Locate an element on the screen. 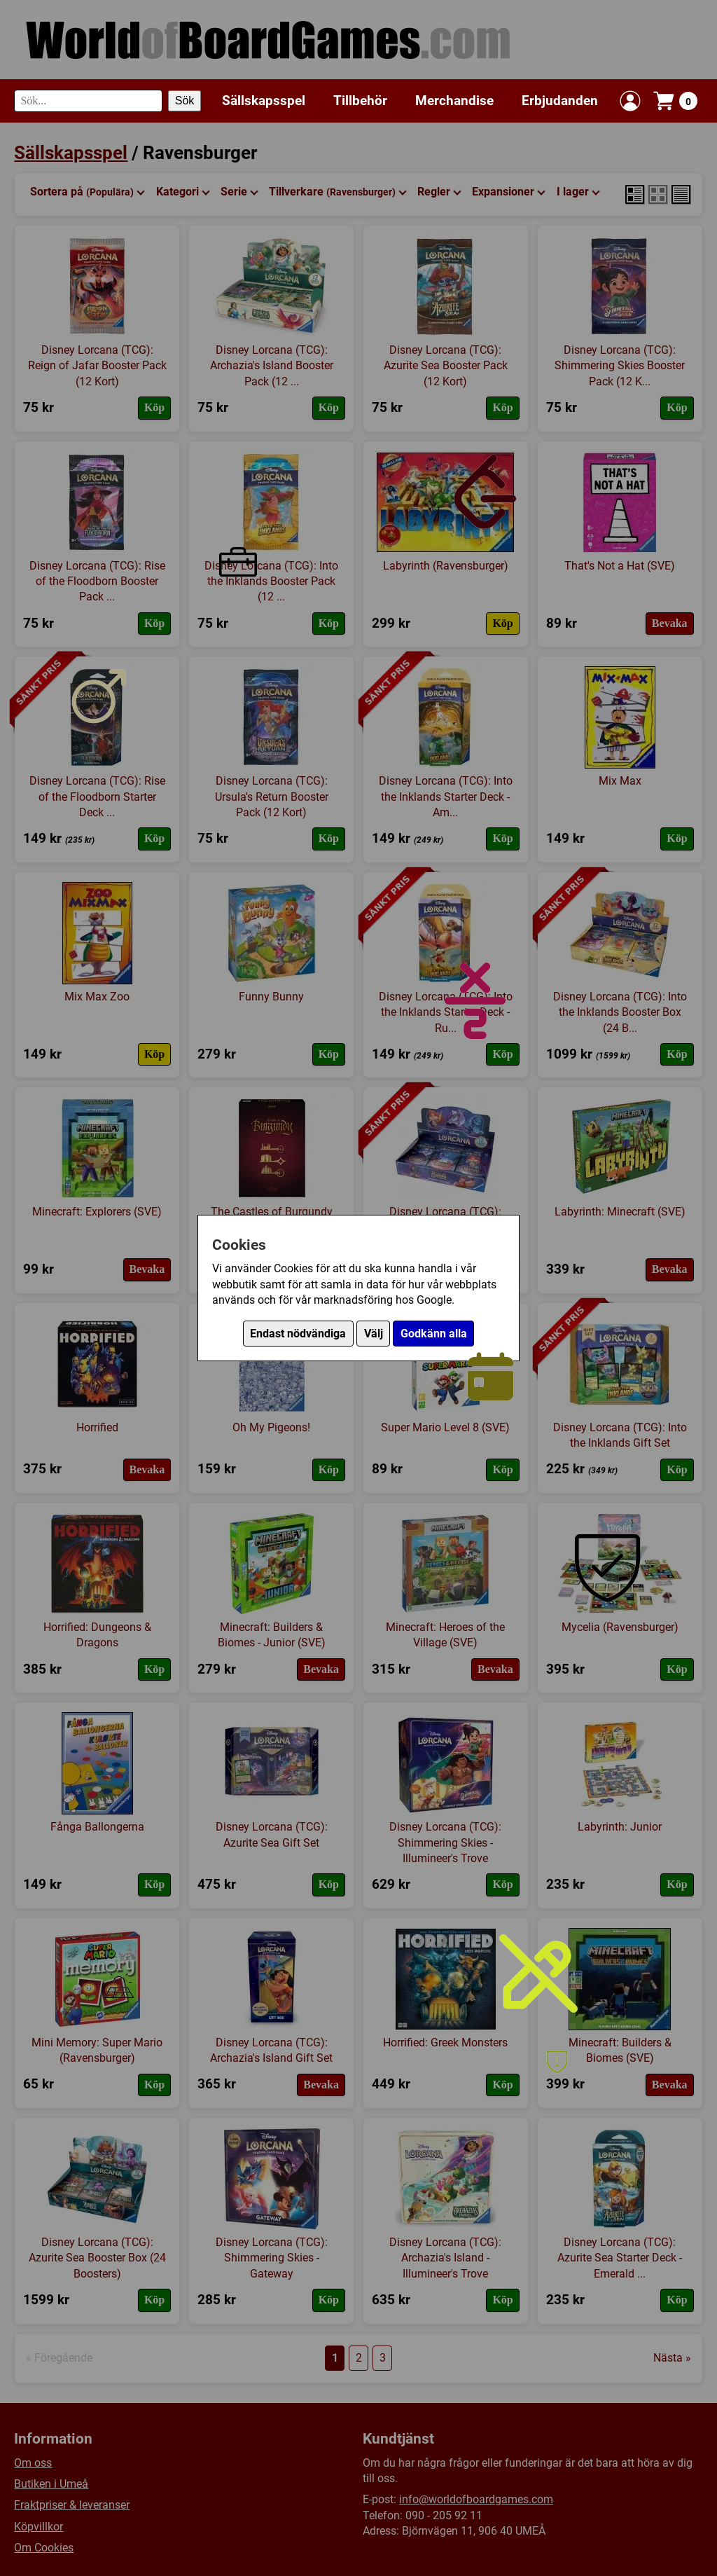 The height and width of the screenshot is (2576, 717). select male gender option is located at coordinates (99, 696).